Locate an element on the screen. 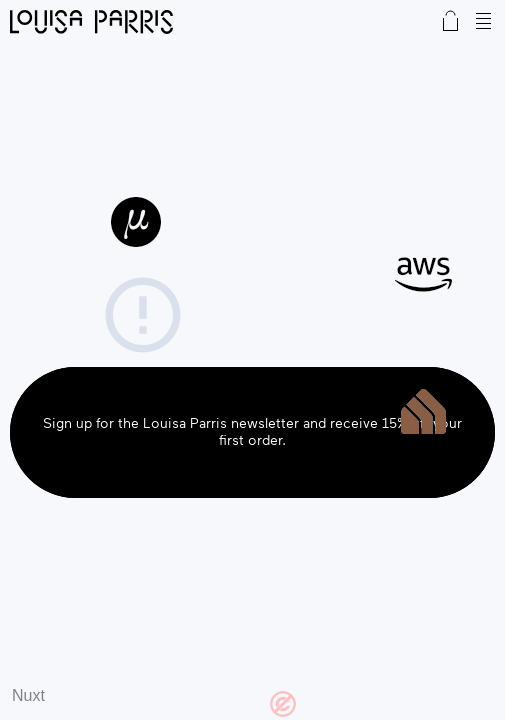  amazon web services logo is located at coordinates (423, 274).